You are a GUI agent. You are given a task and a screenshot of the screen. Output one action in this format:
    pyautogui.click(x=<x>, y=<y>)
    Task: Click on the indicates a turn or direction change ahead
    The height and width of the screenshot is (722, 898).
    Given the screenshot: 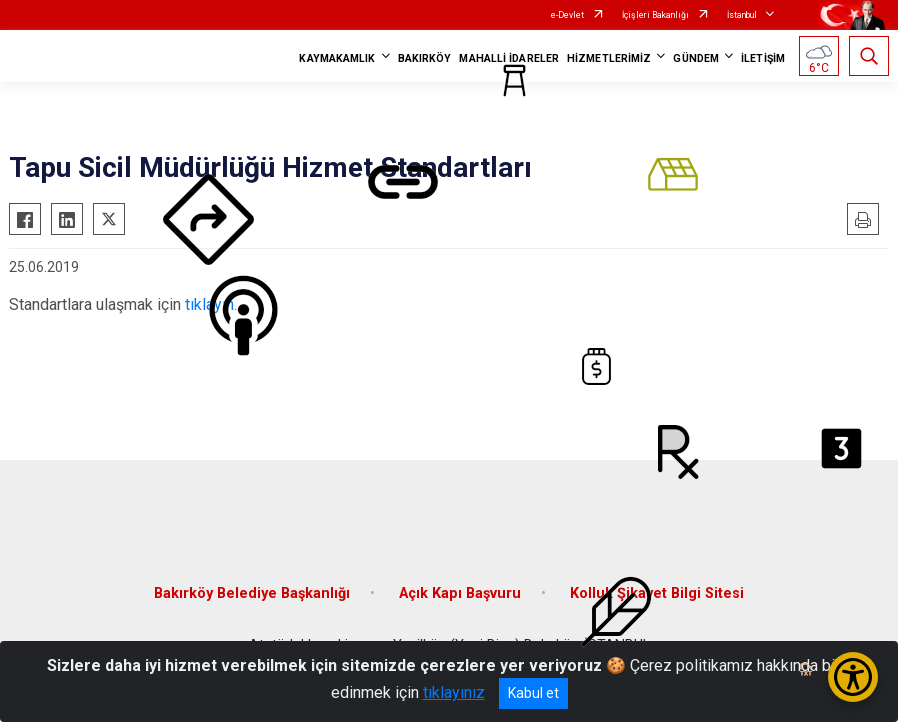 What is the action you would take?
    pyautogui.click(x=208, y=219)
    